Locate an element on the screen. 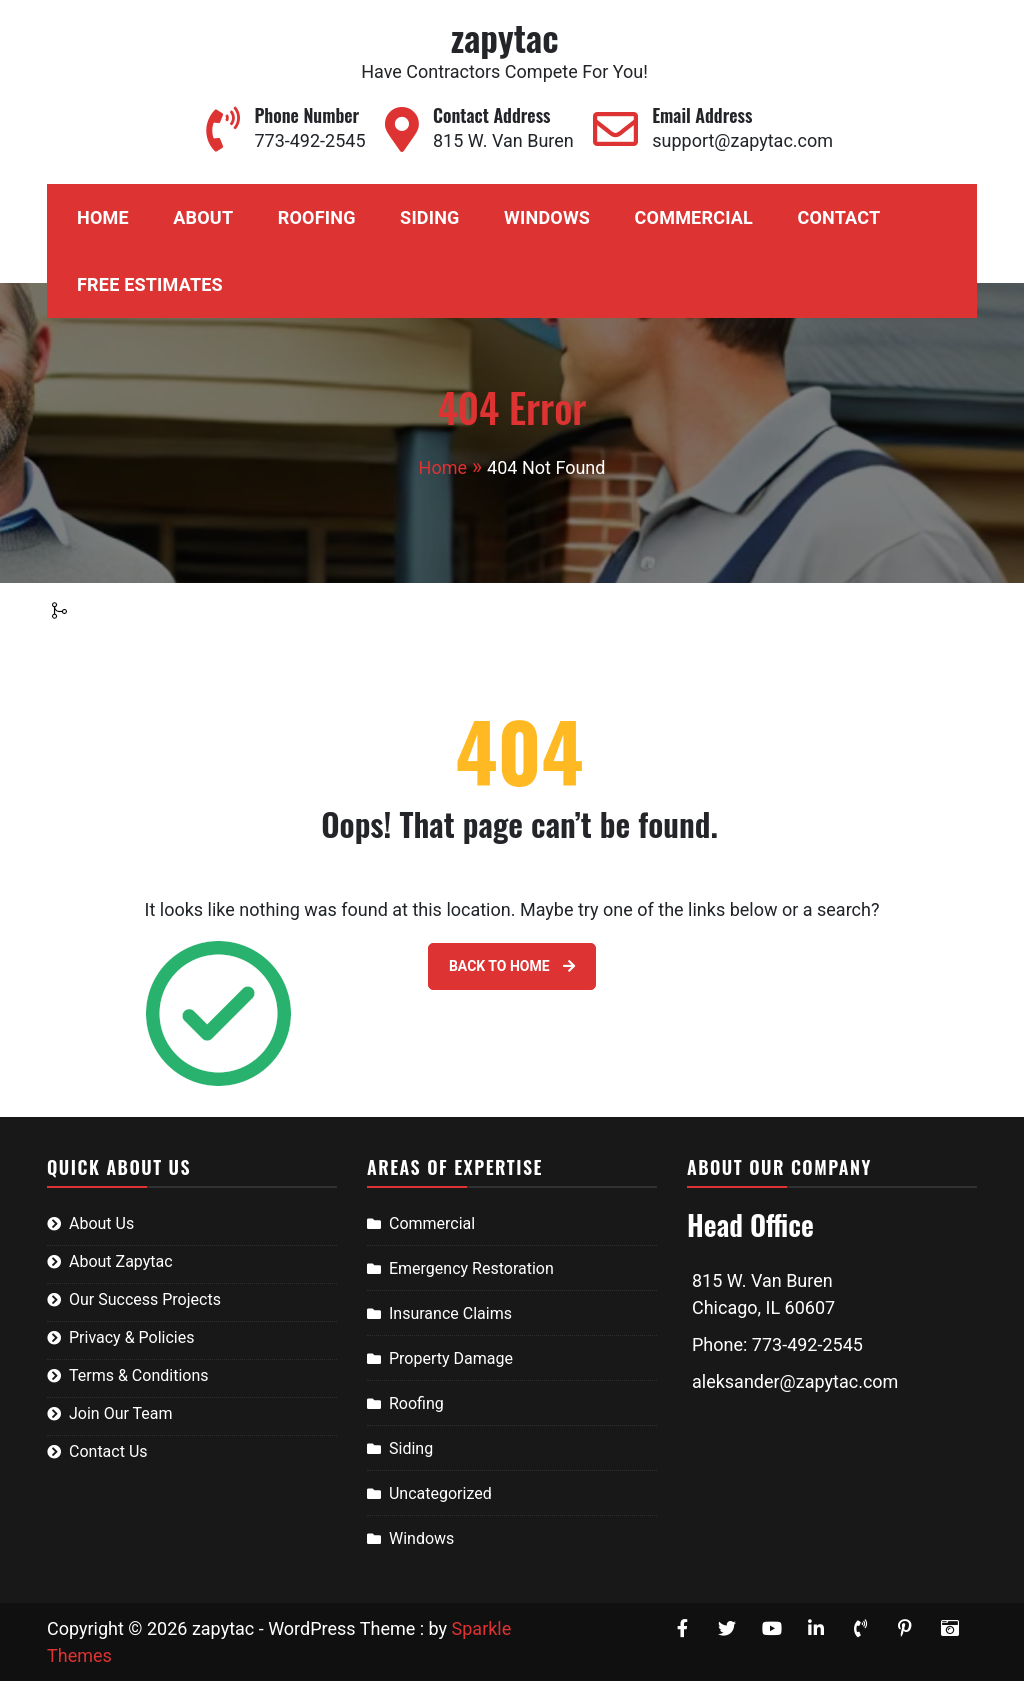 The image size is (1024, 1681). merge a branch into the main codebase is located at coordinates (59, 610).